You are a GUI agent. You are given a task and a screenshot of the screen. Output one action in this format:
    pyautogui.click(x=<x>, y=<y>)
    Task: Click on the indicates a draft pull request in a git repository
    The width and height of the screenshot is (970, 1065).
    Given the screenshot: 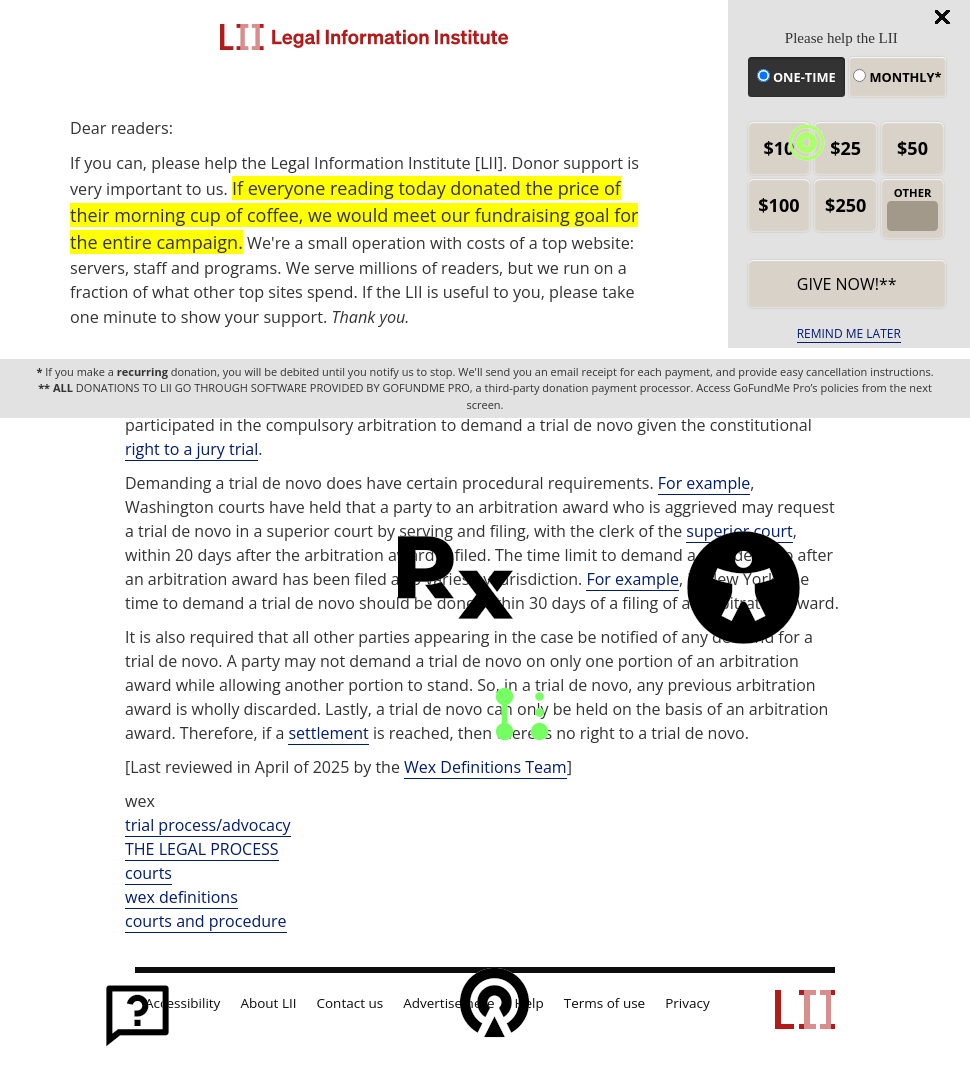 What is the action you would take?
    pyautogui.click(x=522, y=714)
    